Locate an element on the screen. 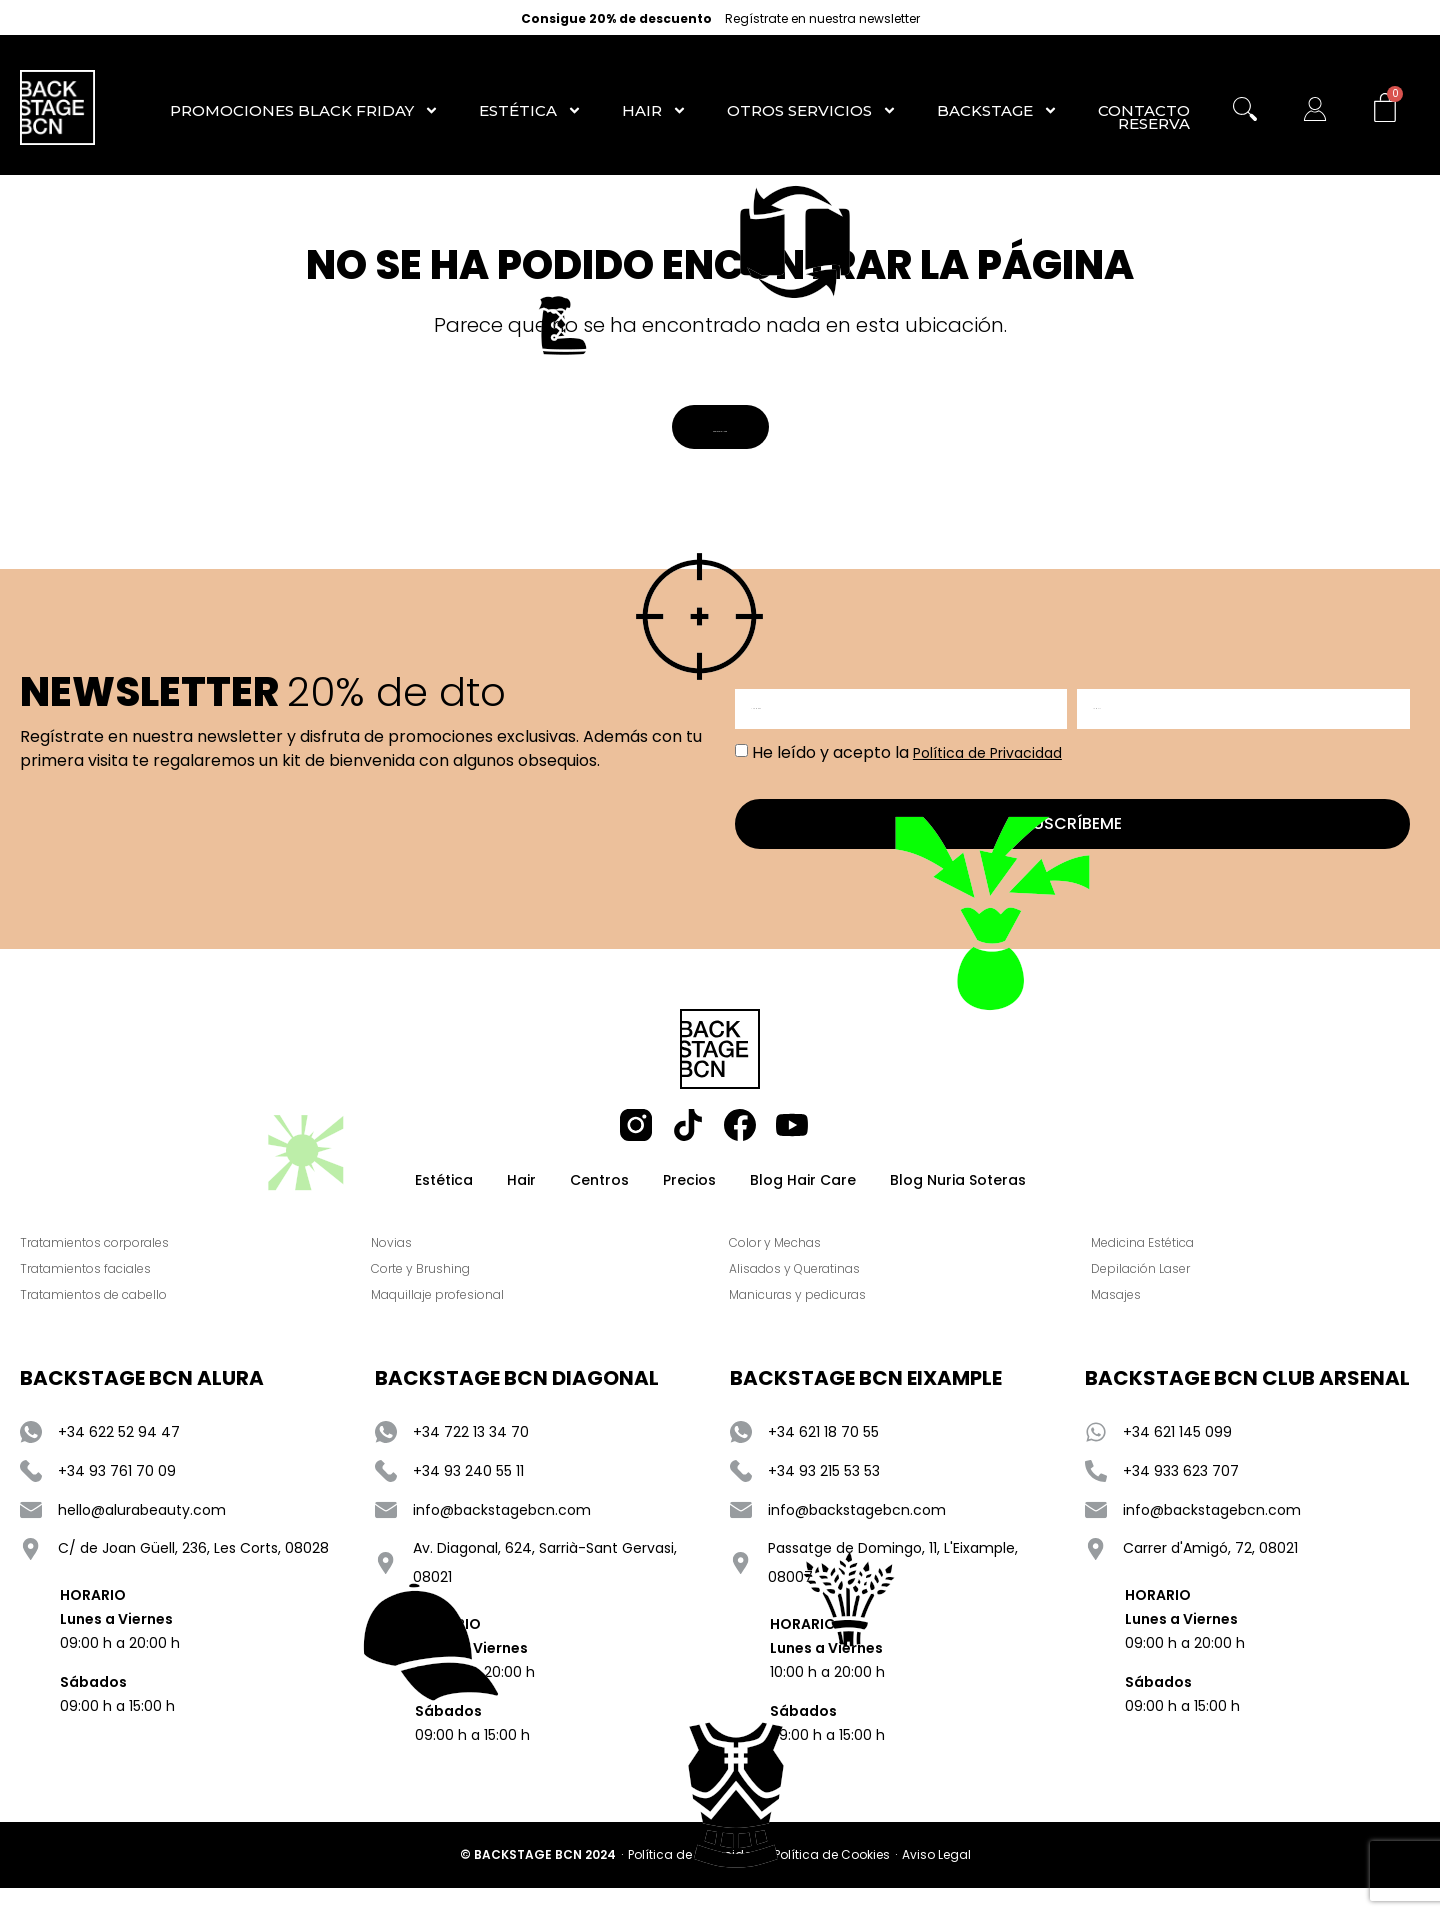 The height and width of the screenshot is (1915, 1440). select winter boot equipment is located at coordinates (562, 325).